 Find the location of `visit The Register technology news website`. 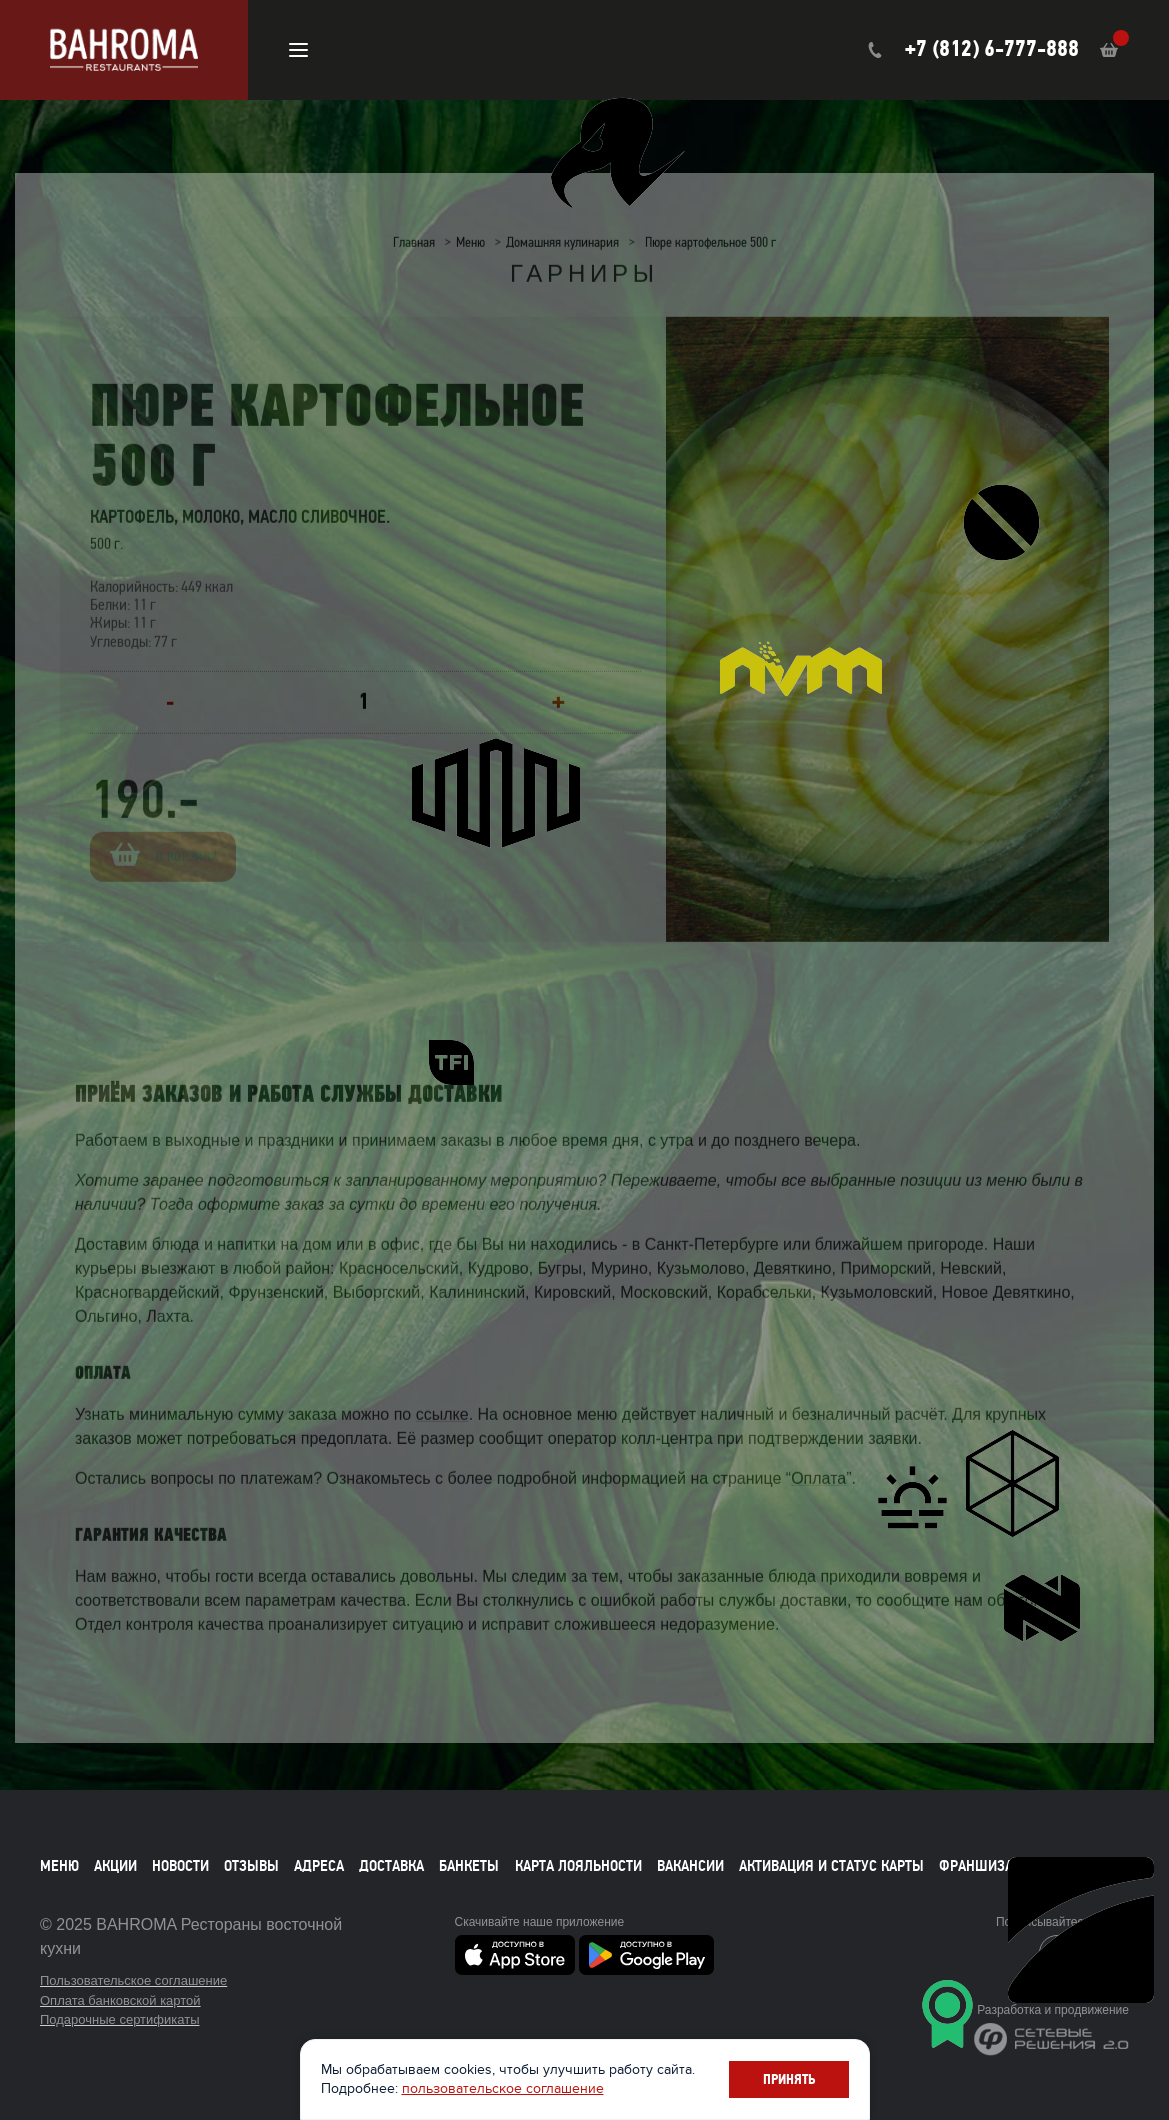

visit The Register technology news website is located at coordinates (618, 153).